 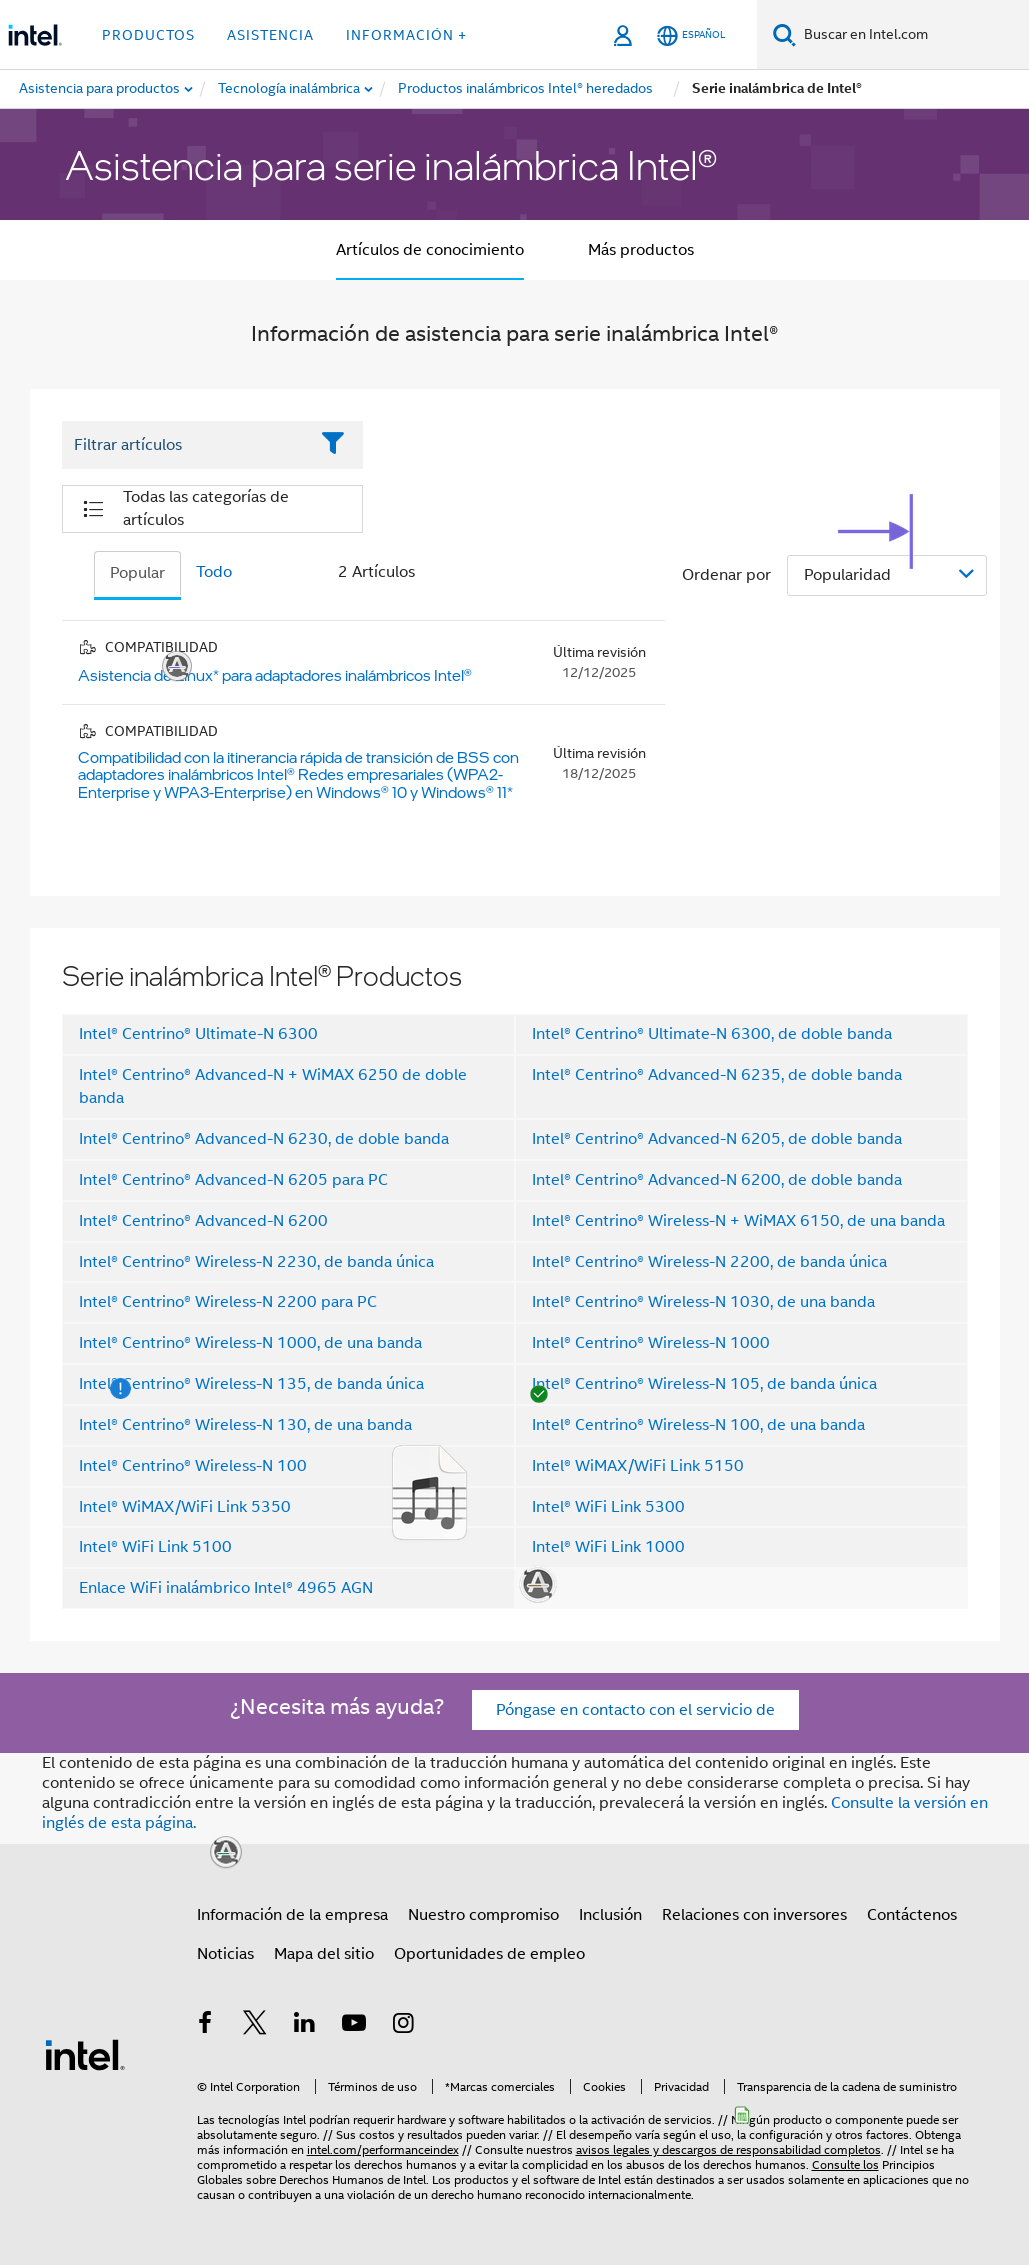 I want to click on open a spreadsheet template file, so click(x=742, y=2115).